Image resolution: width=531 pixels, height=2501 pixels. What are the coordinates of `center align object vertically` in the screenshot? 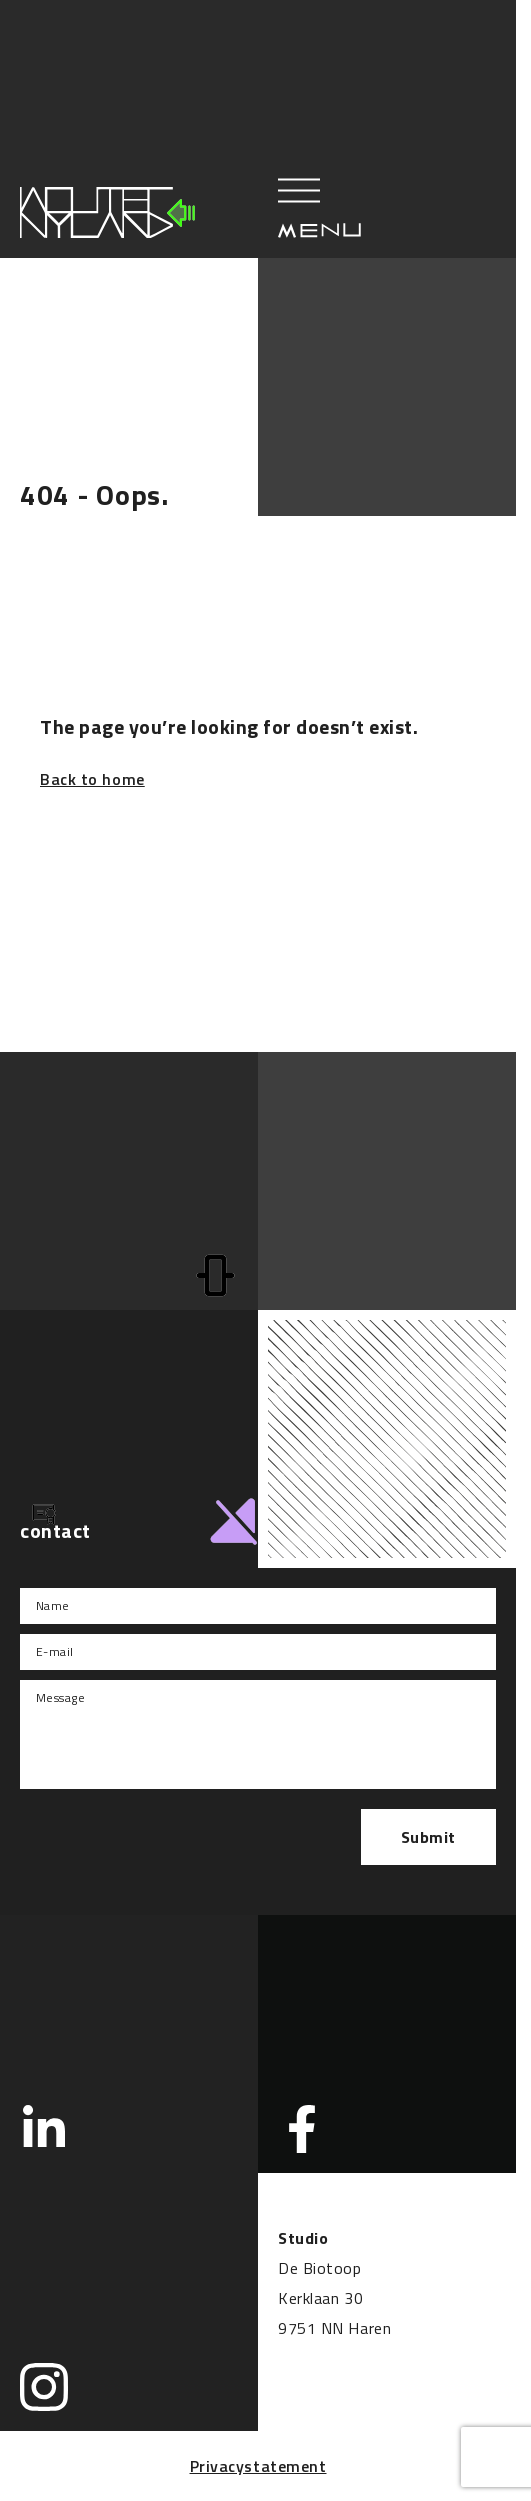 It's located at (215, 1275).